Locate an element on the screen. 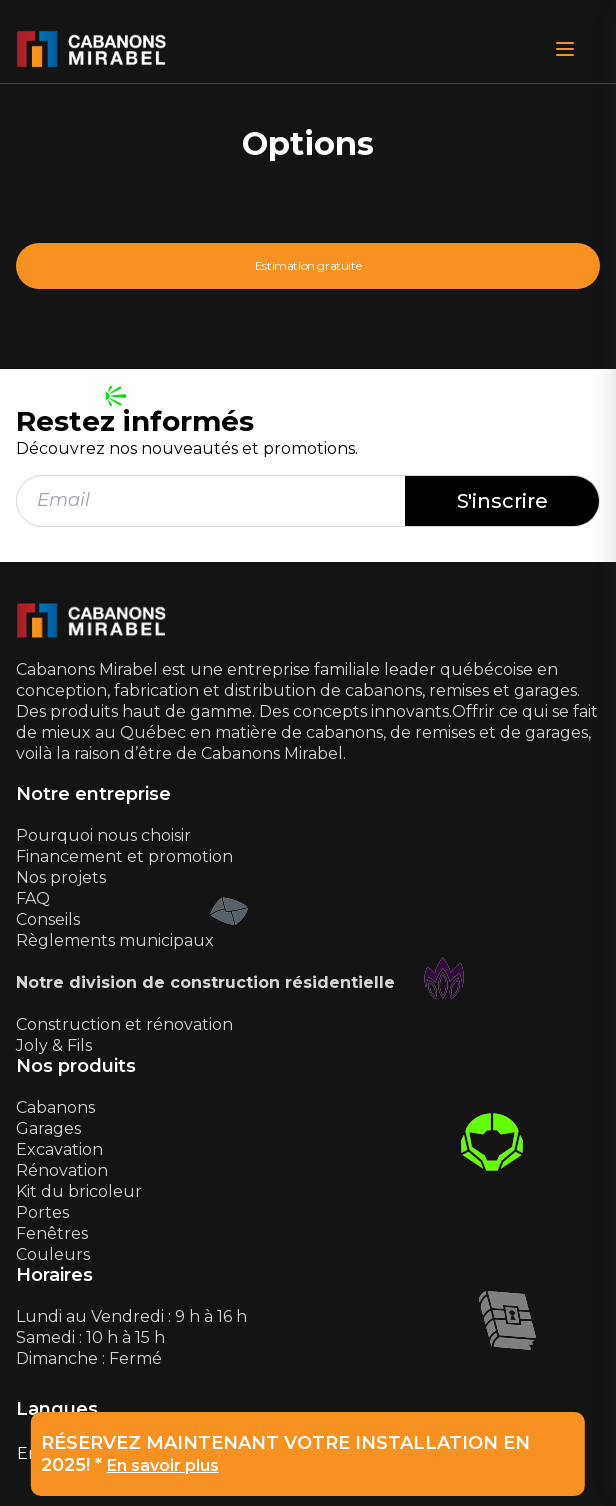 This screenshot has height=1506, width=616. open your inbox or messages is located at coordinates (229, 912).